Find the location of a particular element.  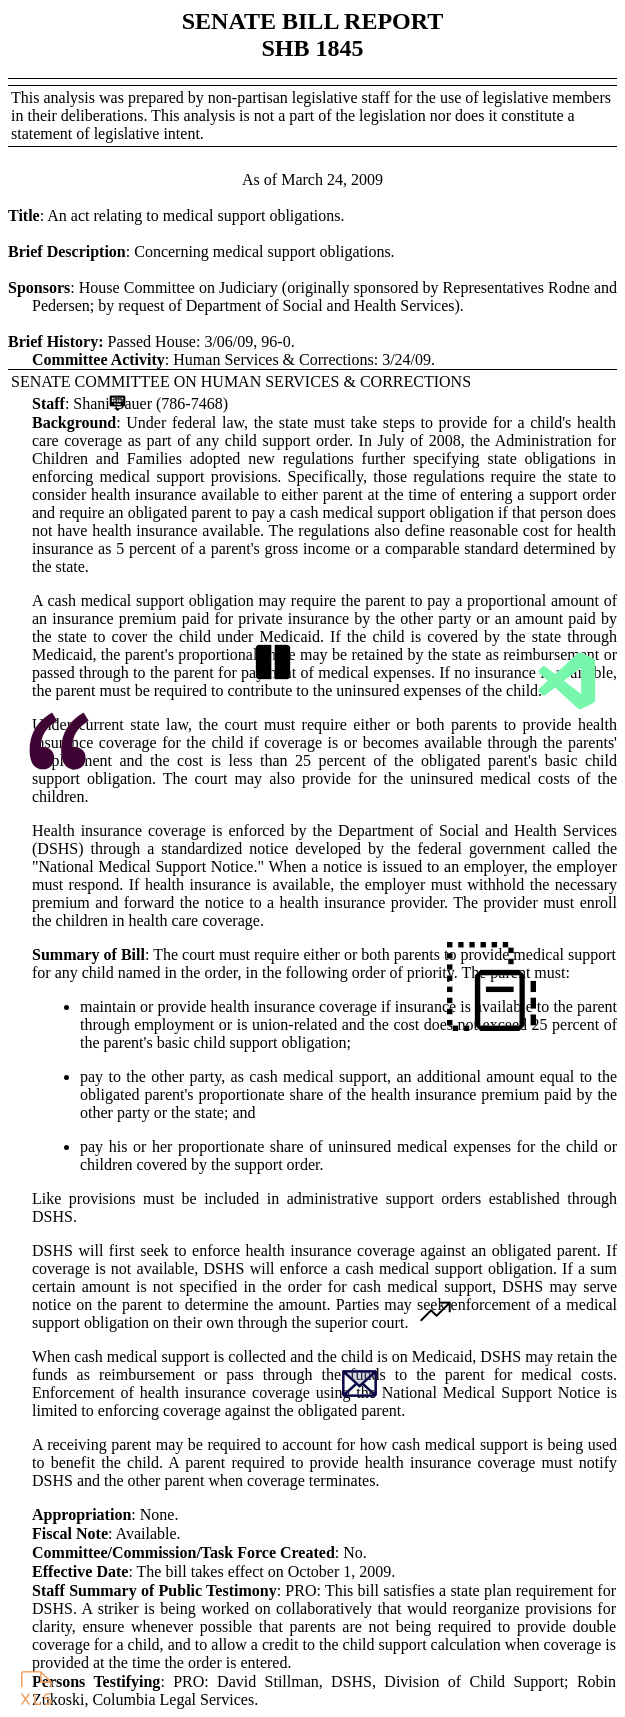

insert a block quote is located at coordinates (61, 741).